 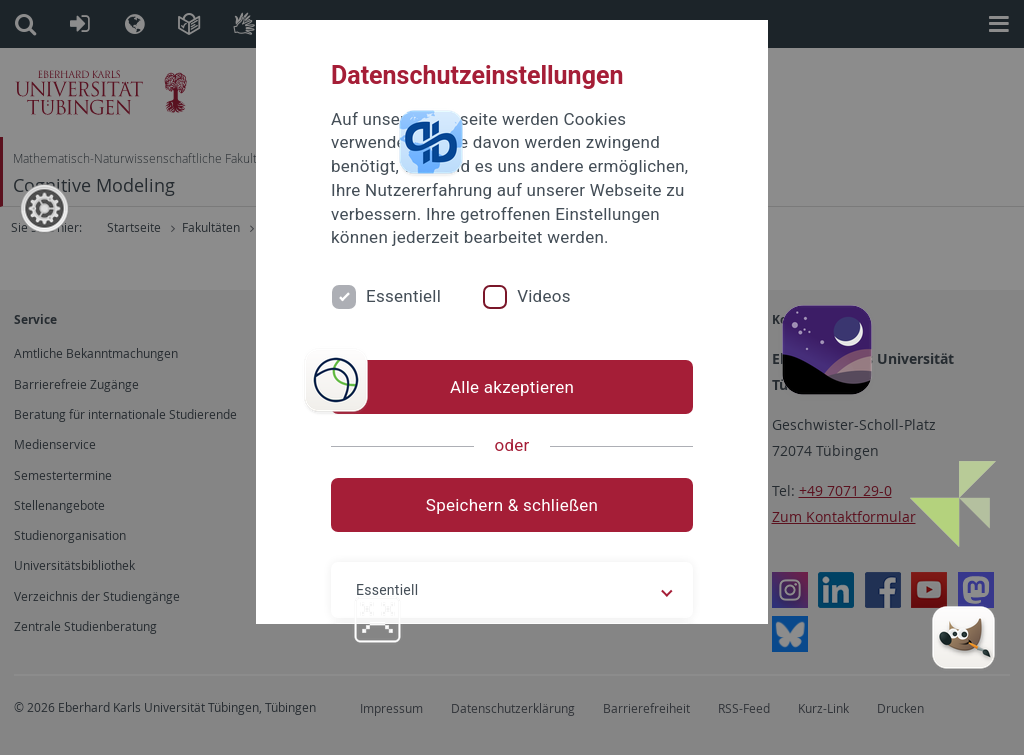 What do you see at coordinates (963, 637) in the screenshot?
I see `open GIMP image editor` at bounding box center [963, 637].